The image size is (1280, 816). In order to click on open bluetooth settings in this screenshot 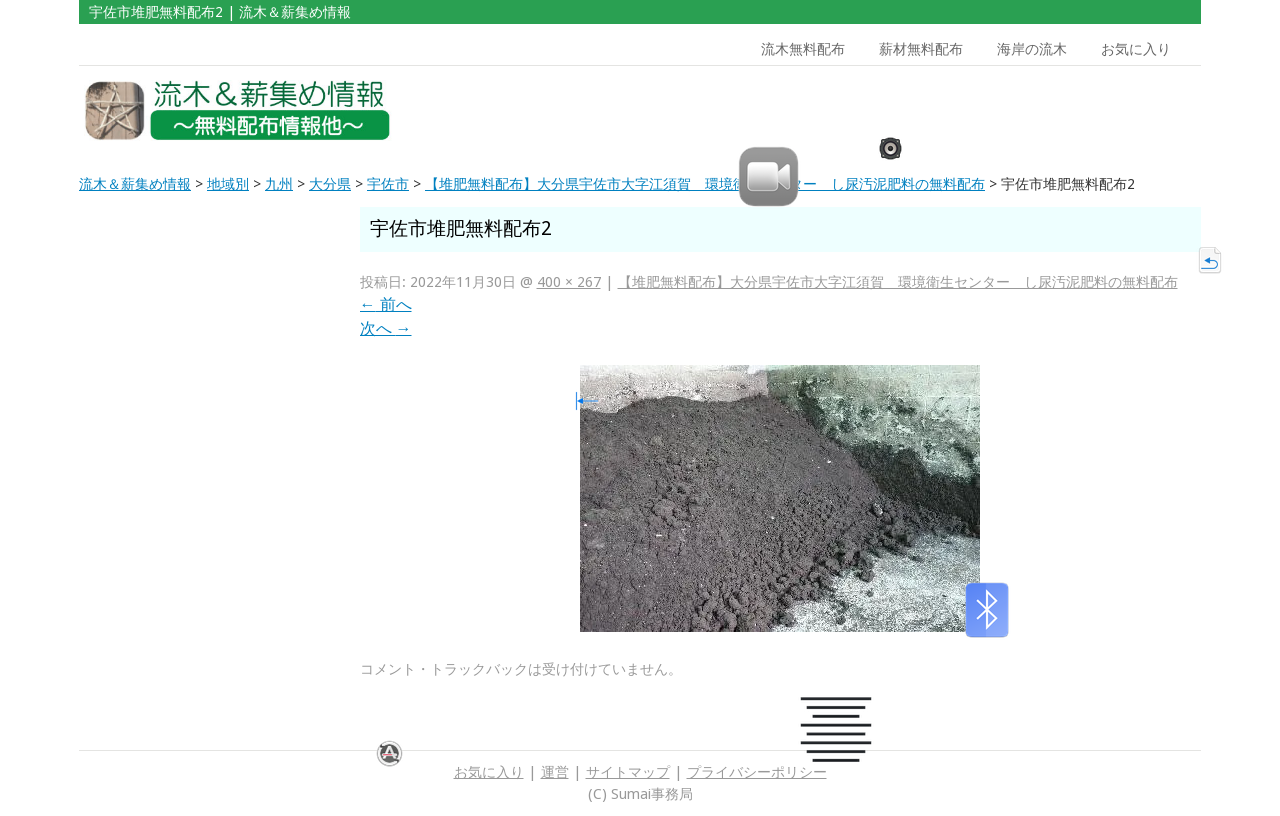, I will do `click(987, 610)`.